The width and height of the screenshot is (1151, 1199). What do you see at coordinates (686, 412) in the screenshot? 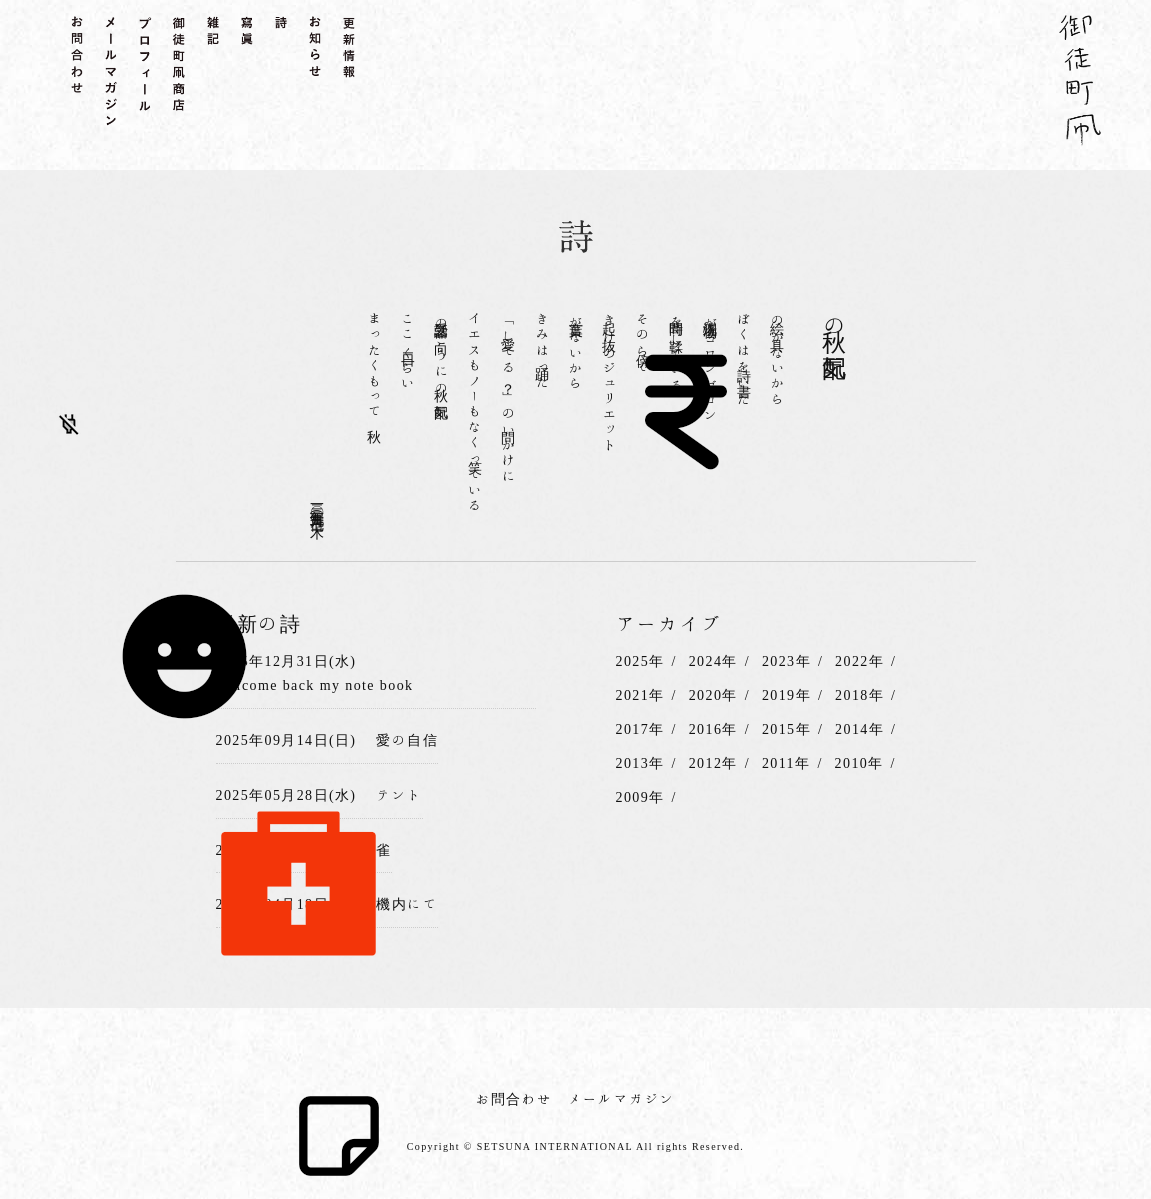
I see `view price in indian rupees` at bounding box center [686, 412].